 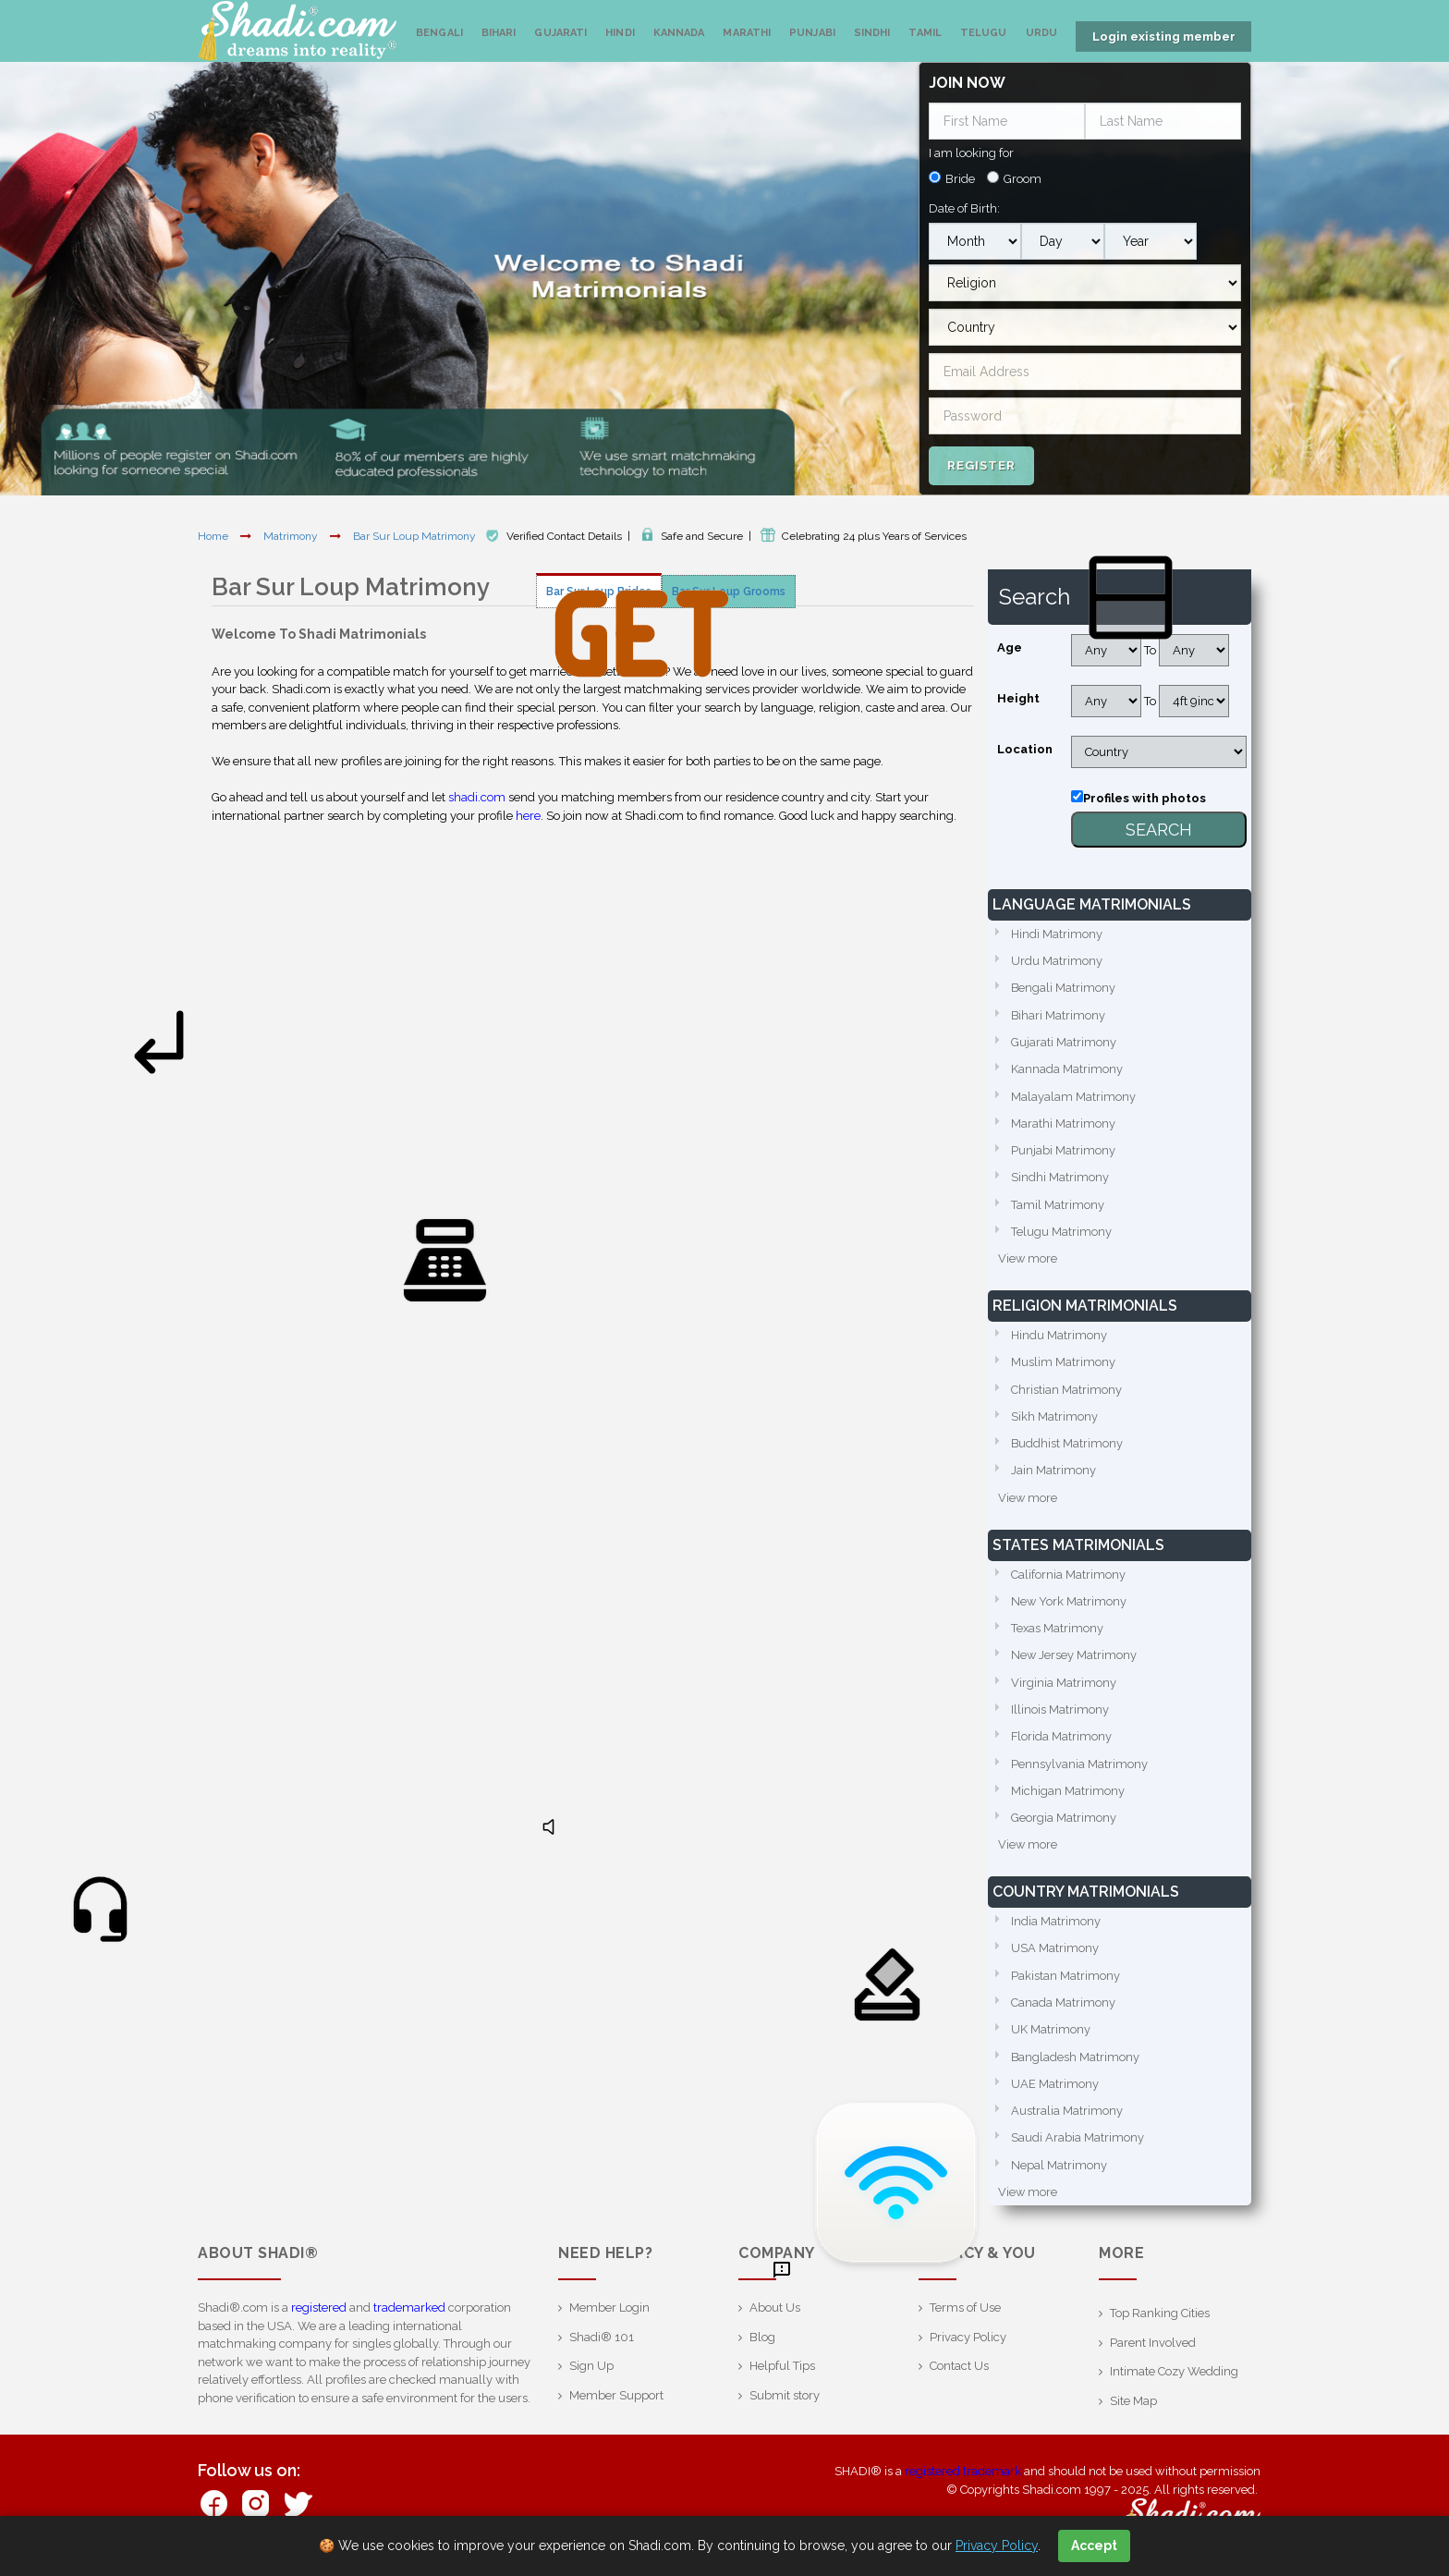 I want to click on cast your vote or submit a ballot, so click(x=887, y=1984).